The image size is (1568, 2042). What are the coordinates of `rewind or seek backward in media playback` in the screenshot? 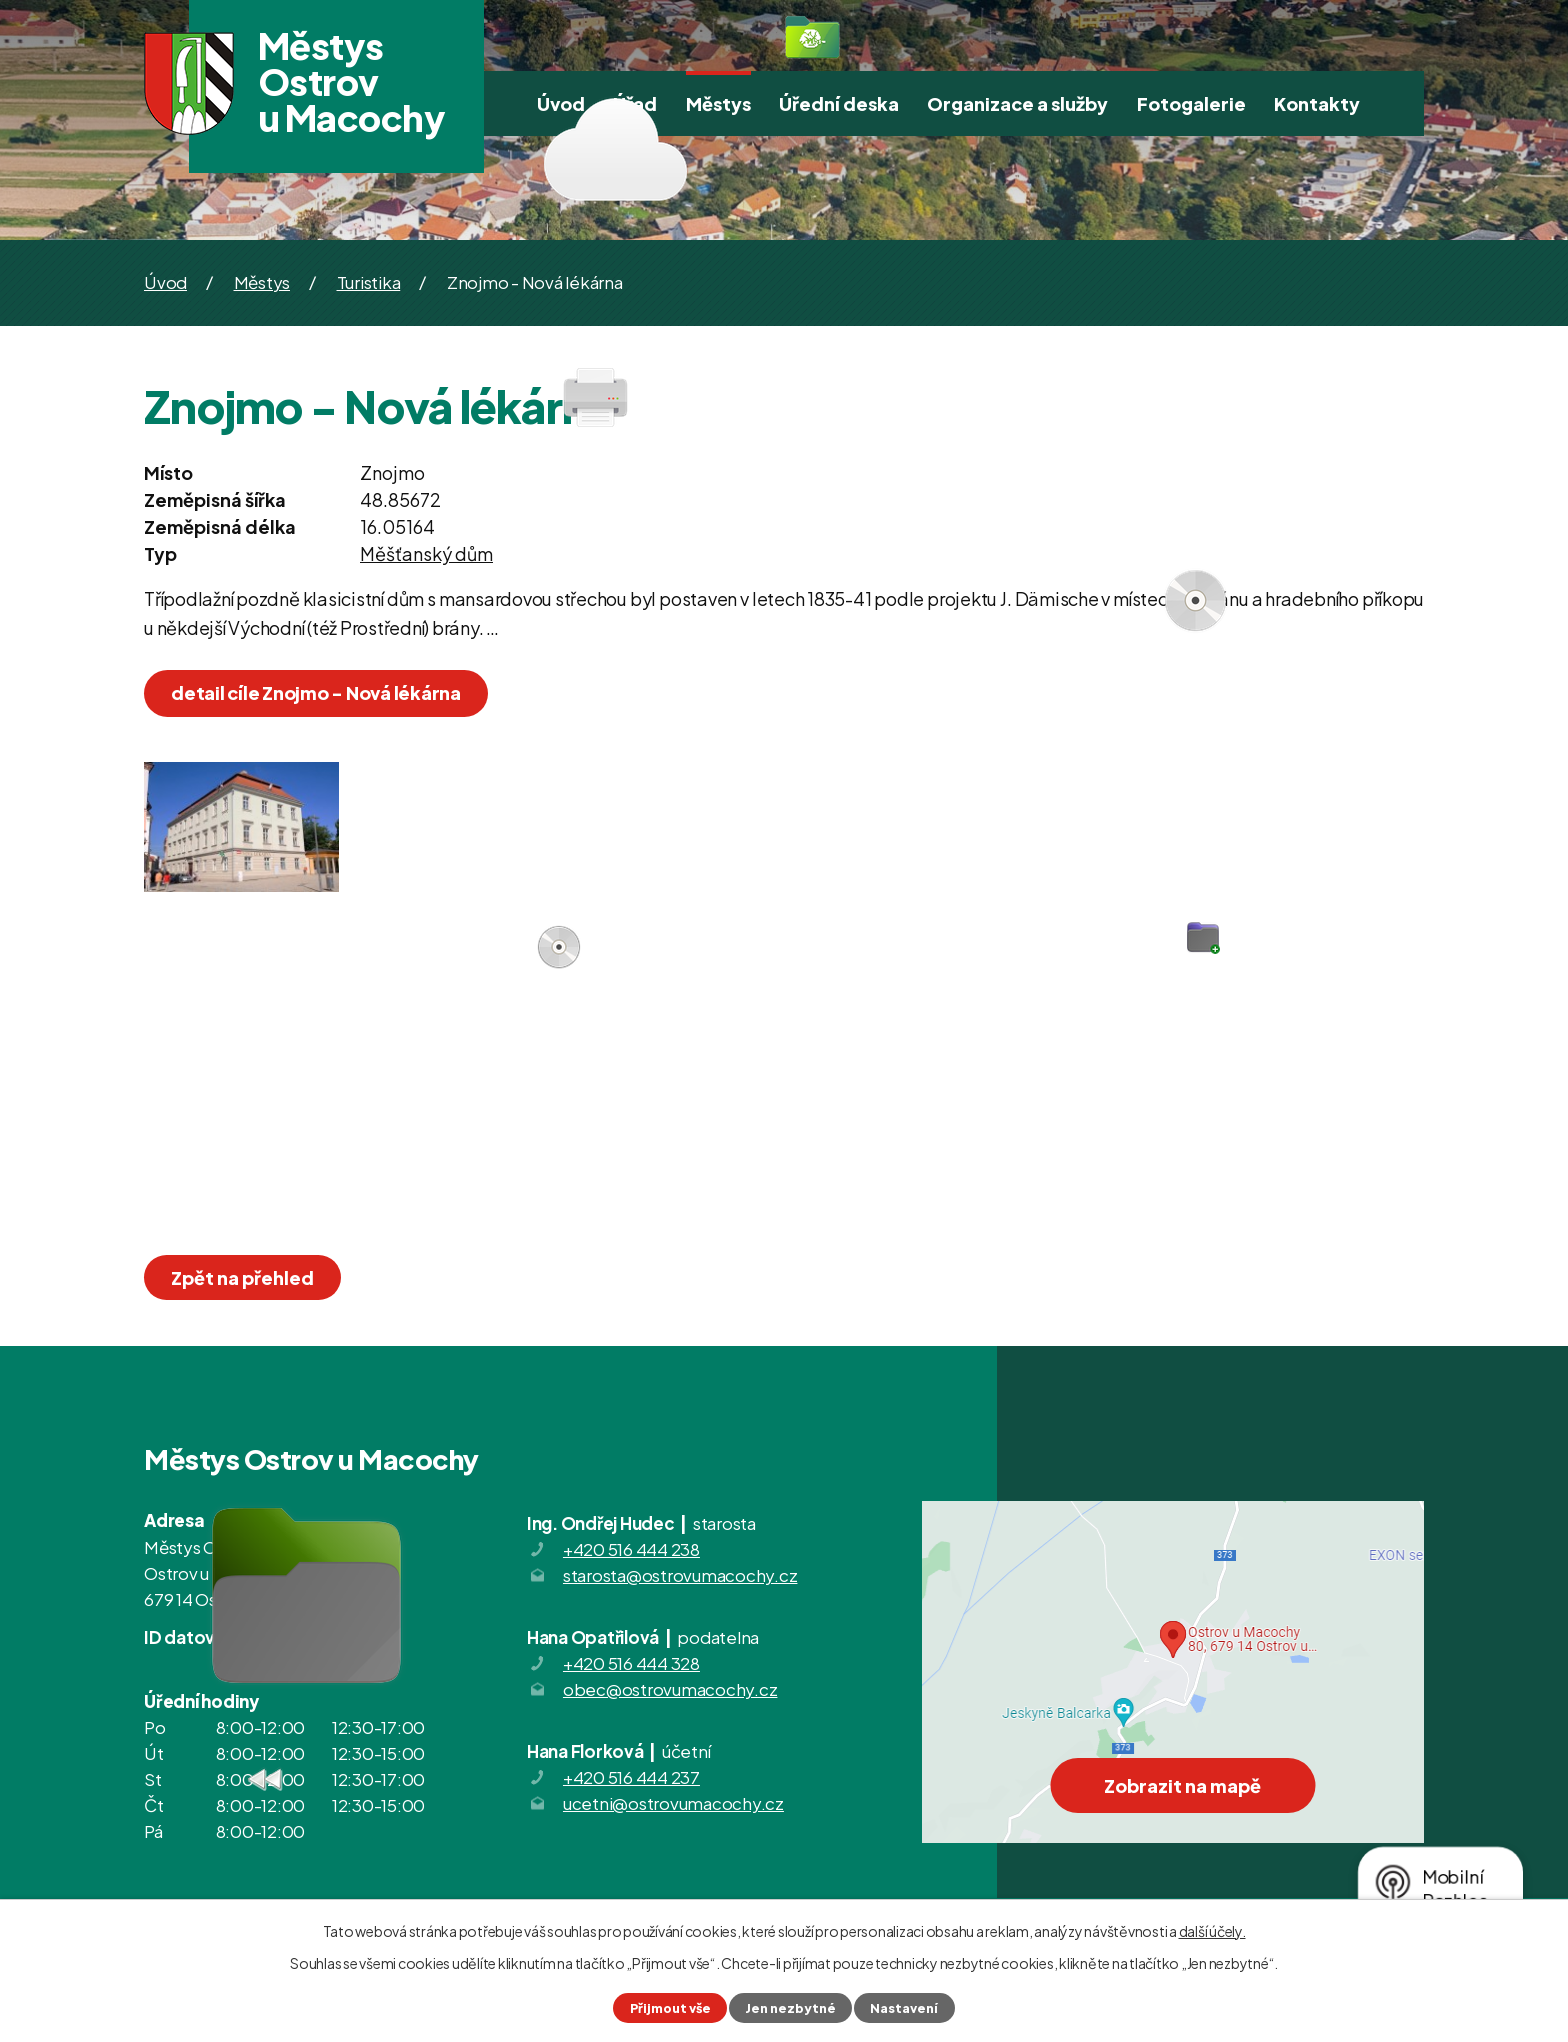 It's located at (264, 1779).